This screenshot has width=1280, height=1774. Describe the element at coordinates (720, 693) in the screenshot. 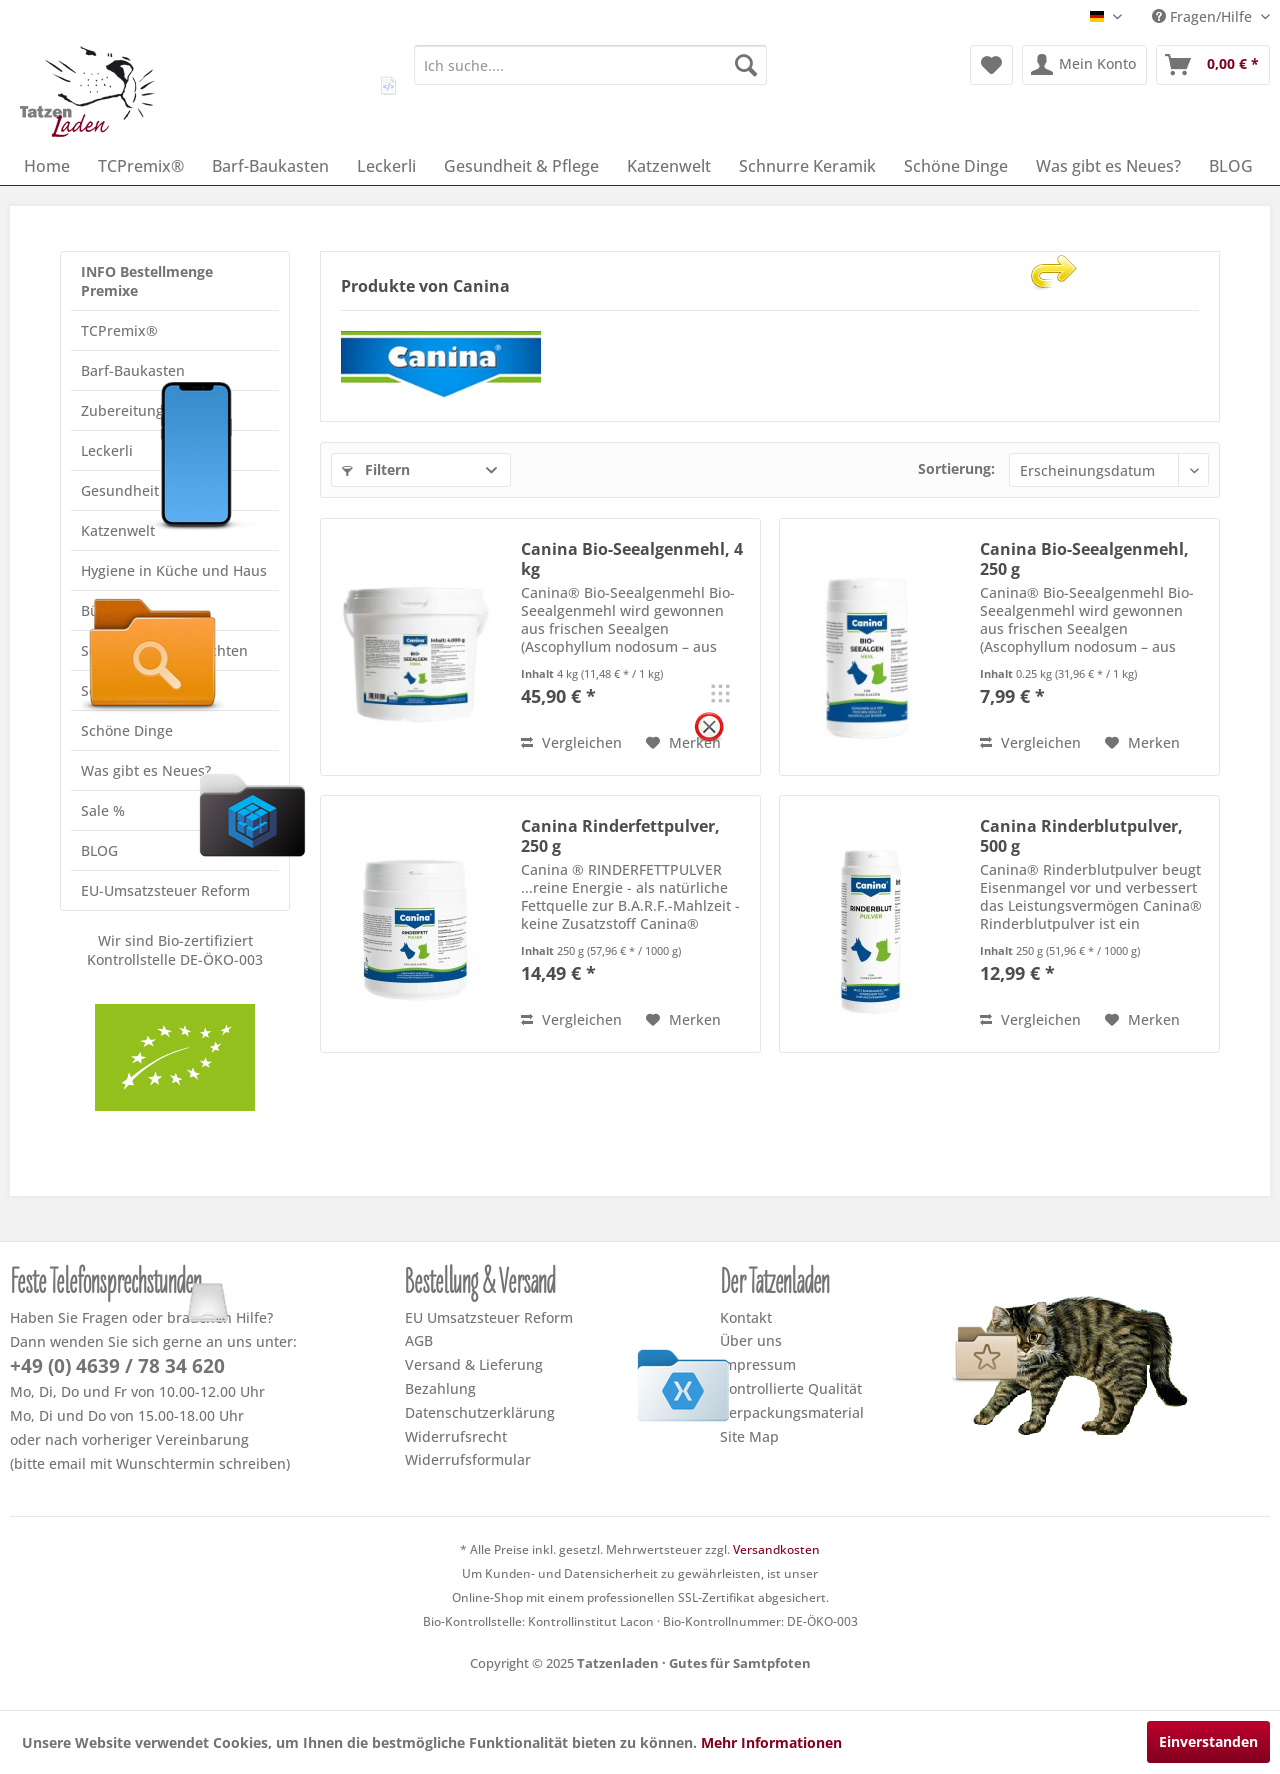

I see `switch to grid view layout` at that location.